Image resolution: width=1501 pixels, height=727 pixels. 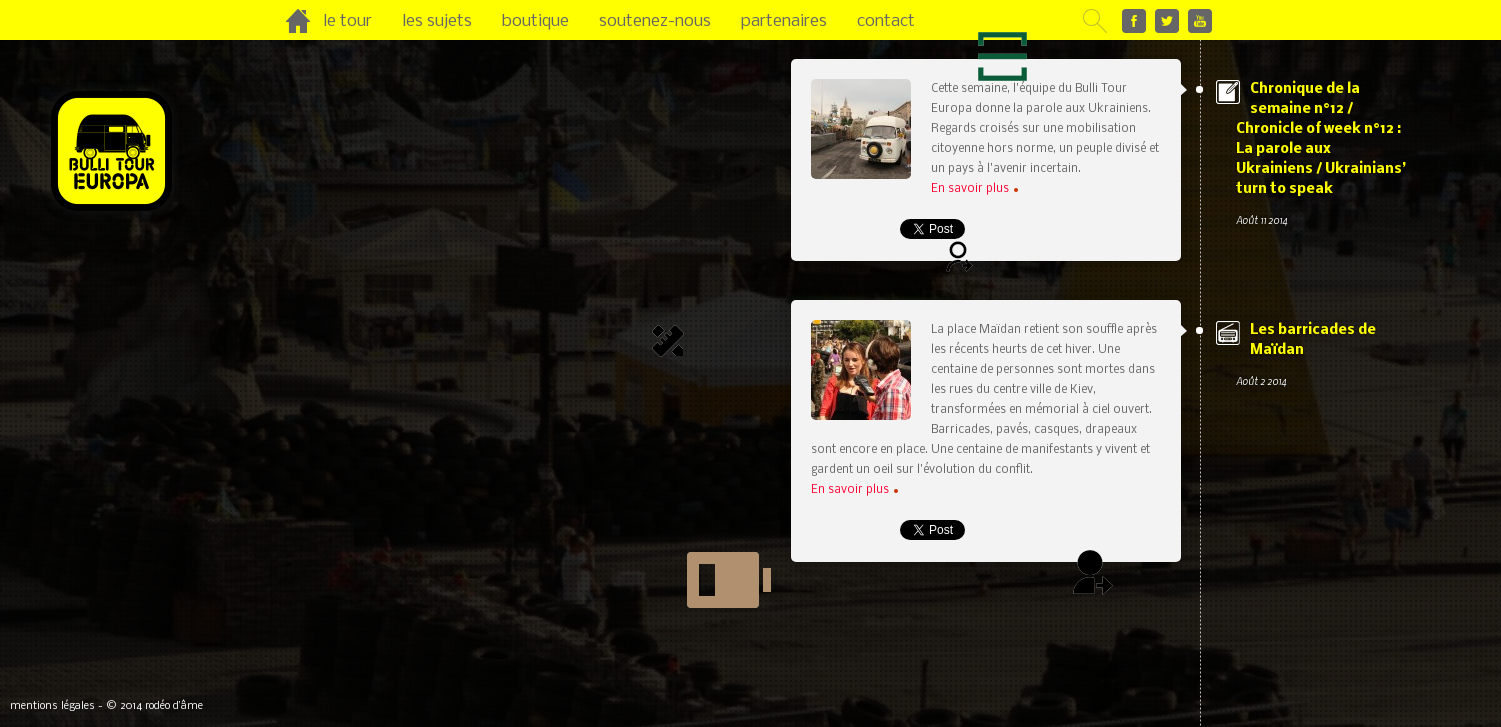 What do you see at coordinates (1090, 573) in the screenshot?
I see `share user profile with others` at bounding box center [1090, 573].